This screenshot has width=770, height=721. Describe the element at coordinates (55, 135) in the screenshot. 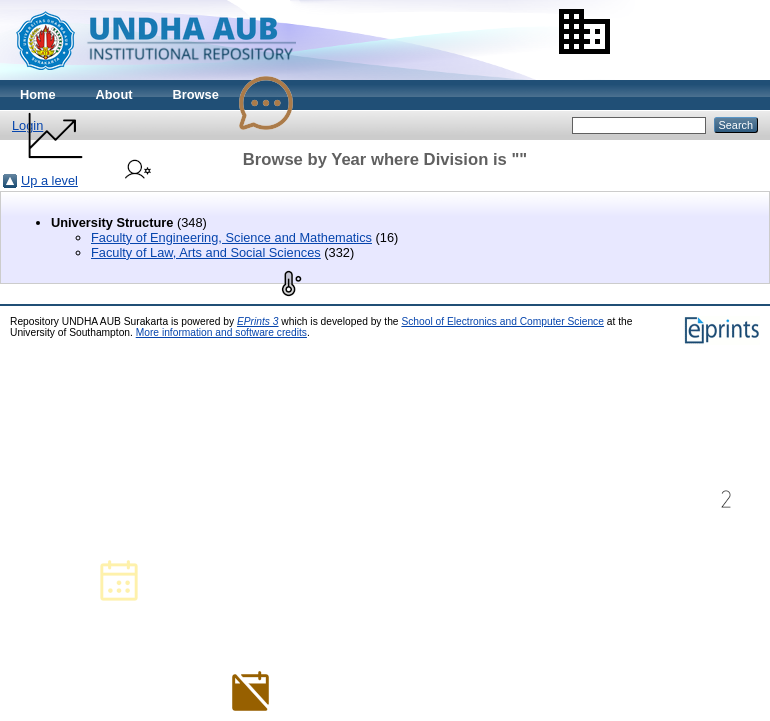

I see `view analytics or performance trends` at that location.